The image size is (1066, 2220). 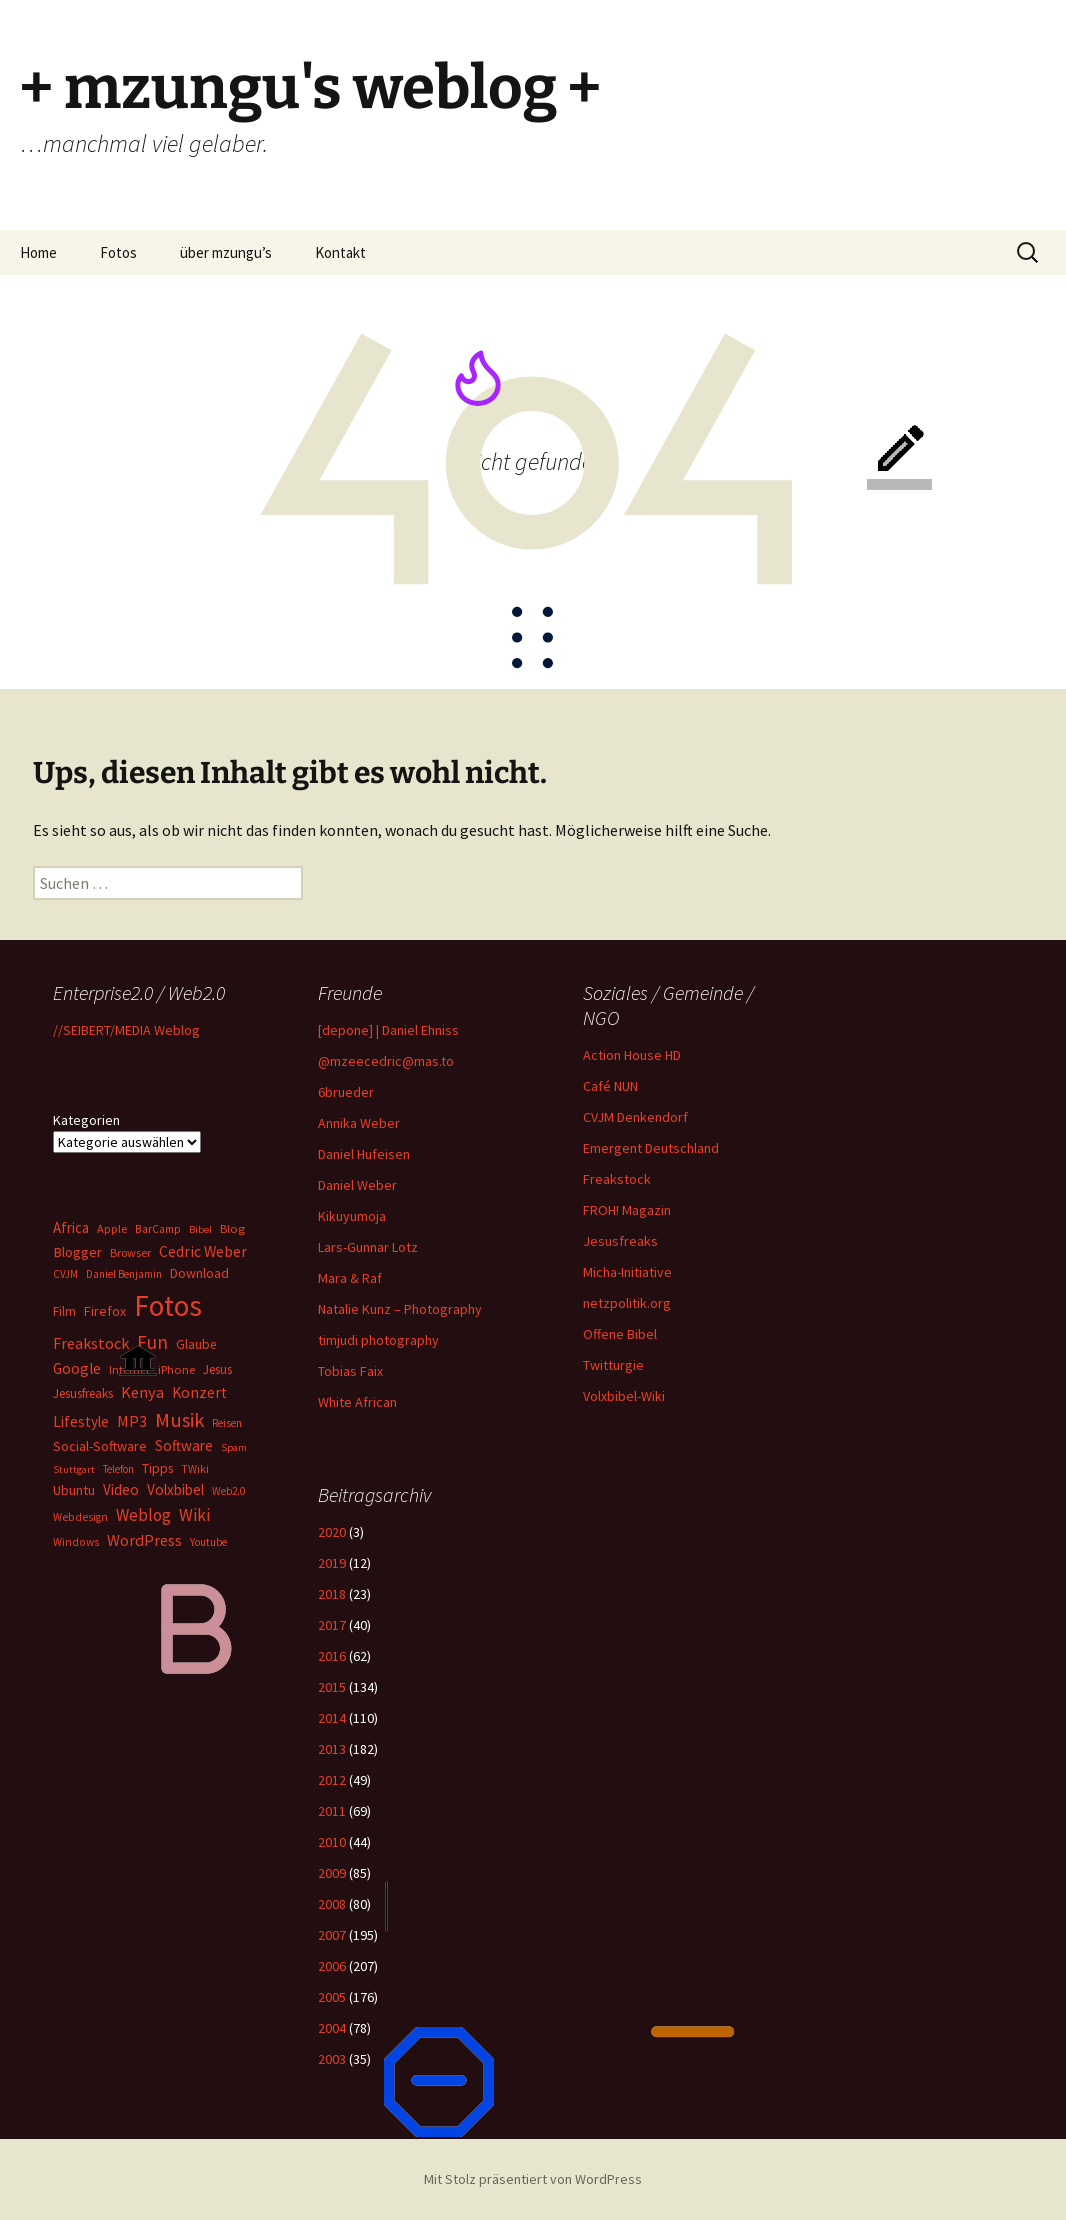 I want to click on access banking or financial services, so click(x=138, y=1362).